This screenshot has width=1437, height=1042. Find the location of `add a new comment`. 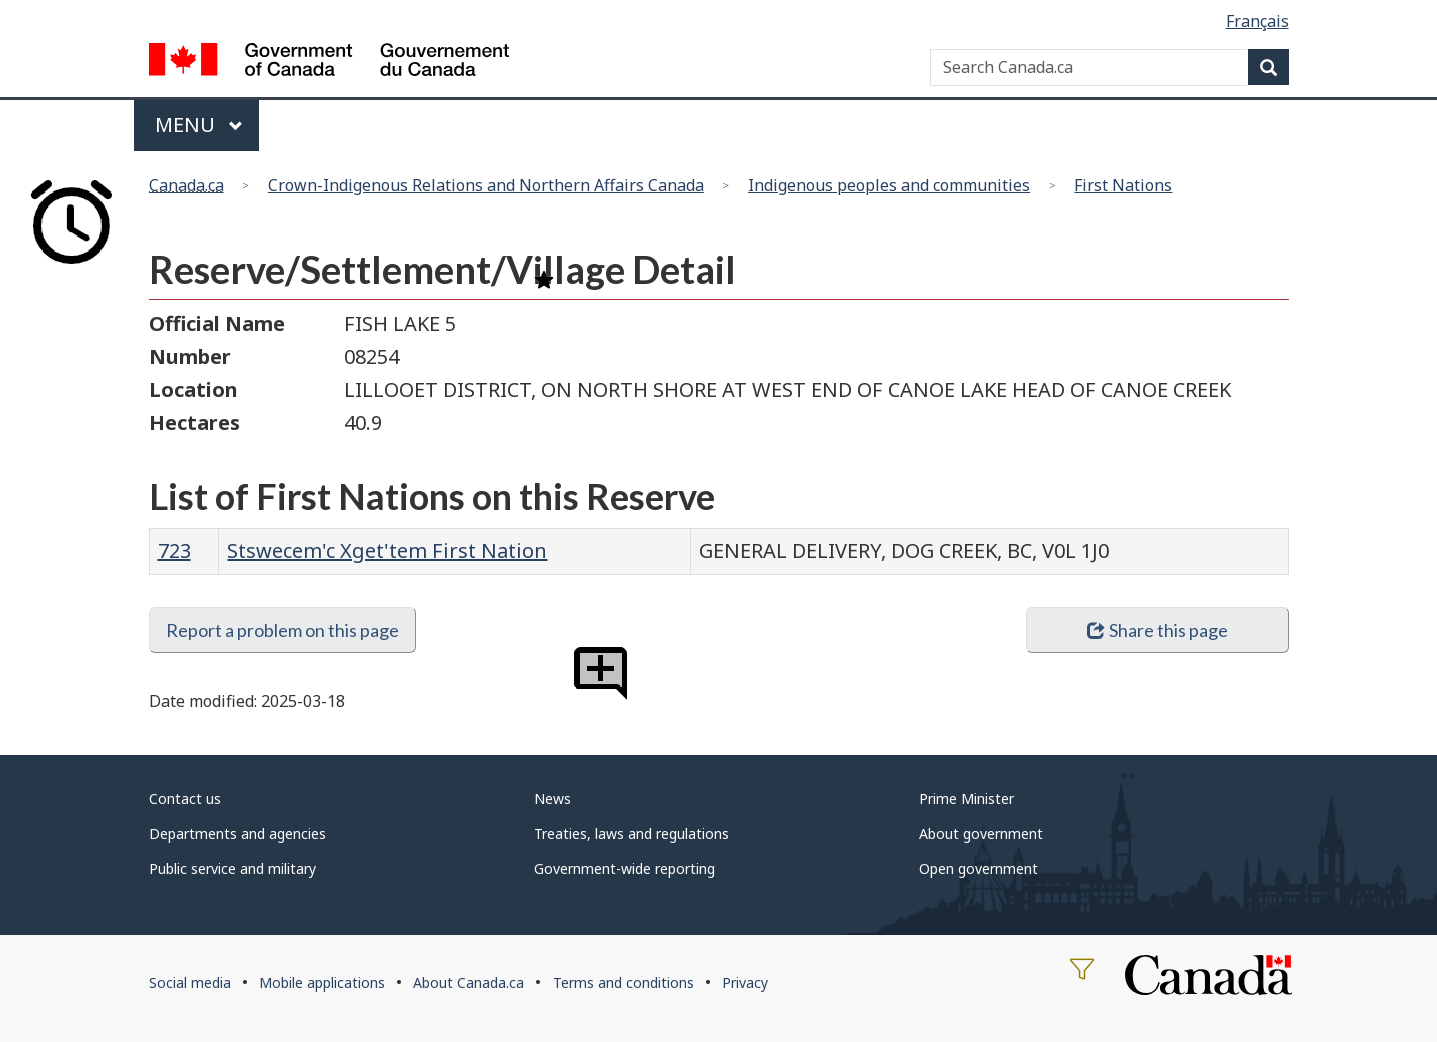

add a new comment is located at coordinates (600, 673).